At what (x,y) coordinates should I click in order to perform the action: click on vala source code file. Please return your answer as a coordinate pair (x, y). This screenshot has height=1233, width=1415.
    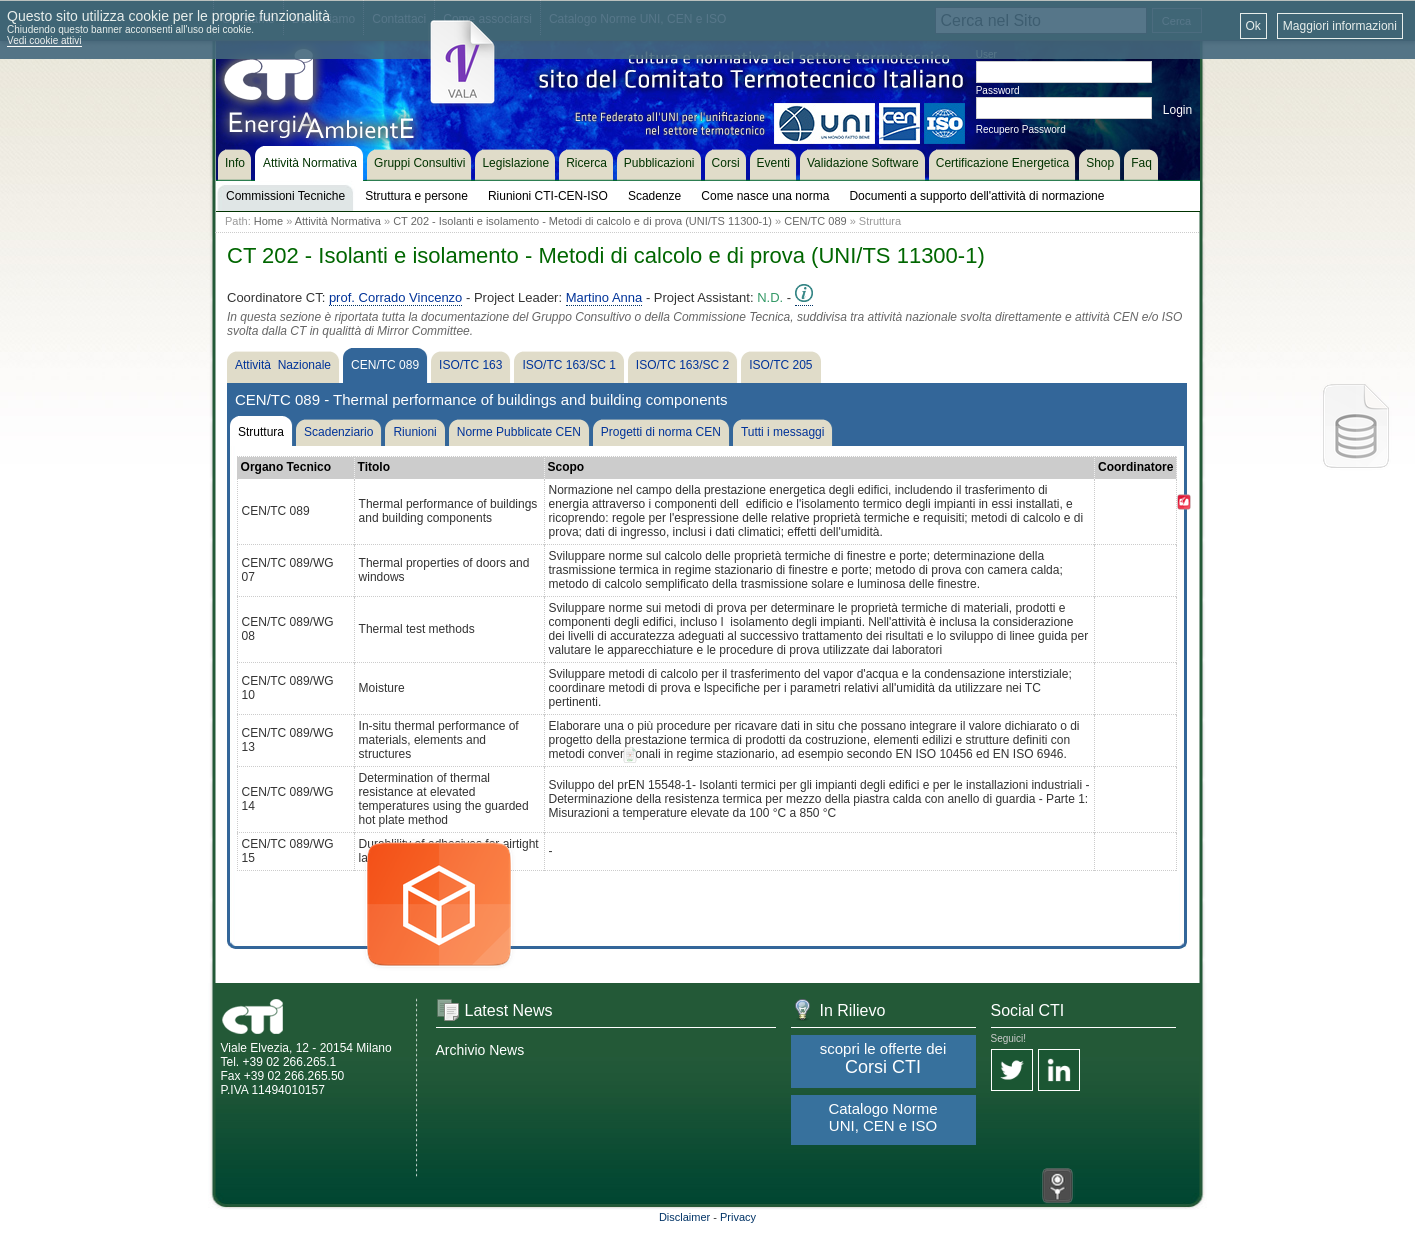
    Looking at the image, I should click on (462, 63).